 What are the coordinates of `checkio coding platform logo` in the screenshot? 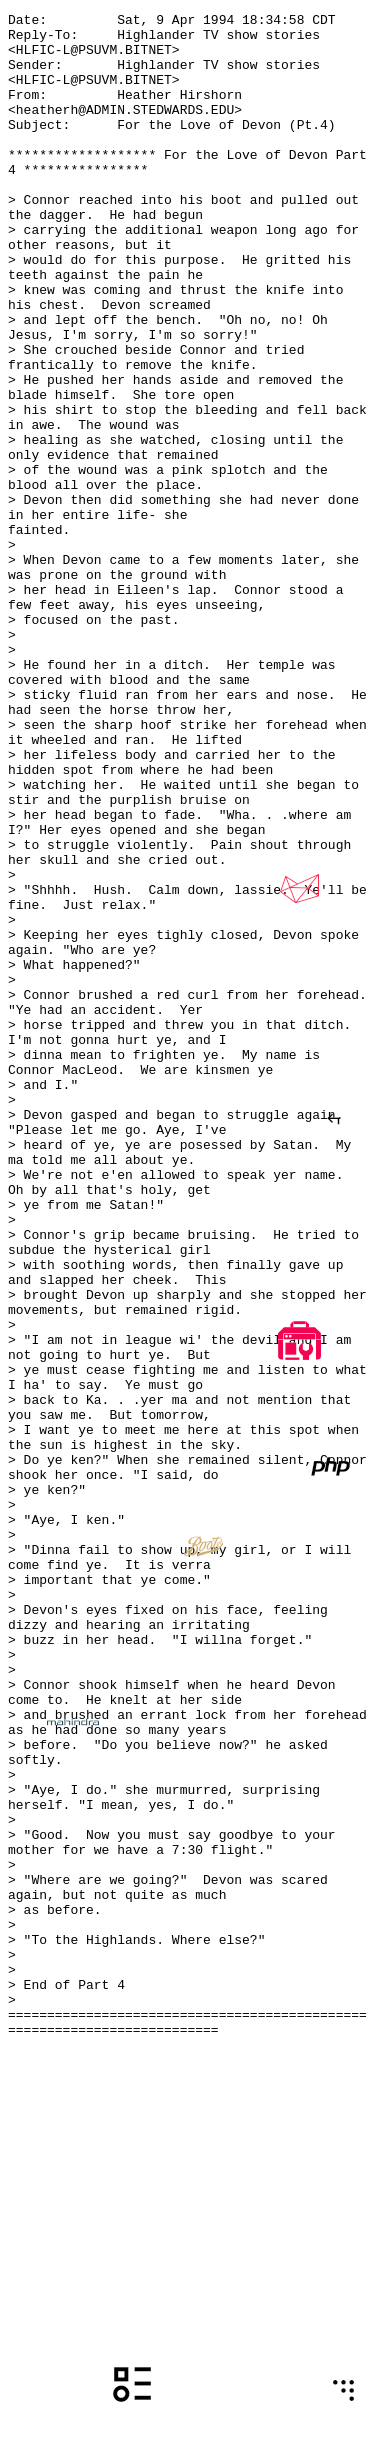 It's located at (299, 888).